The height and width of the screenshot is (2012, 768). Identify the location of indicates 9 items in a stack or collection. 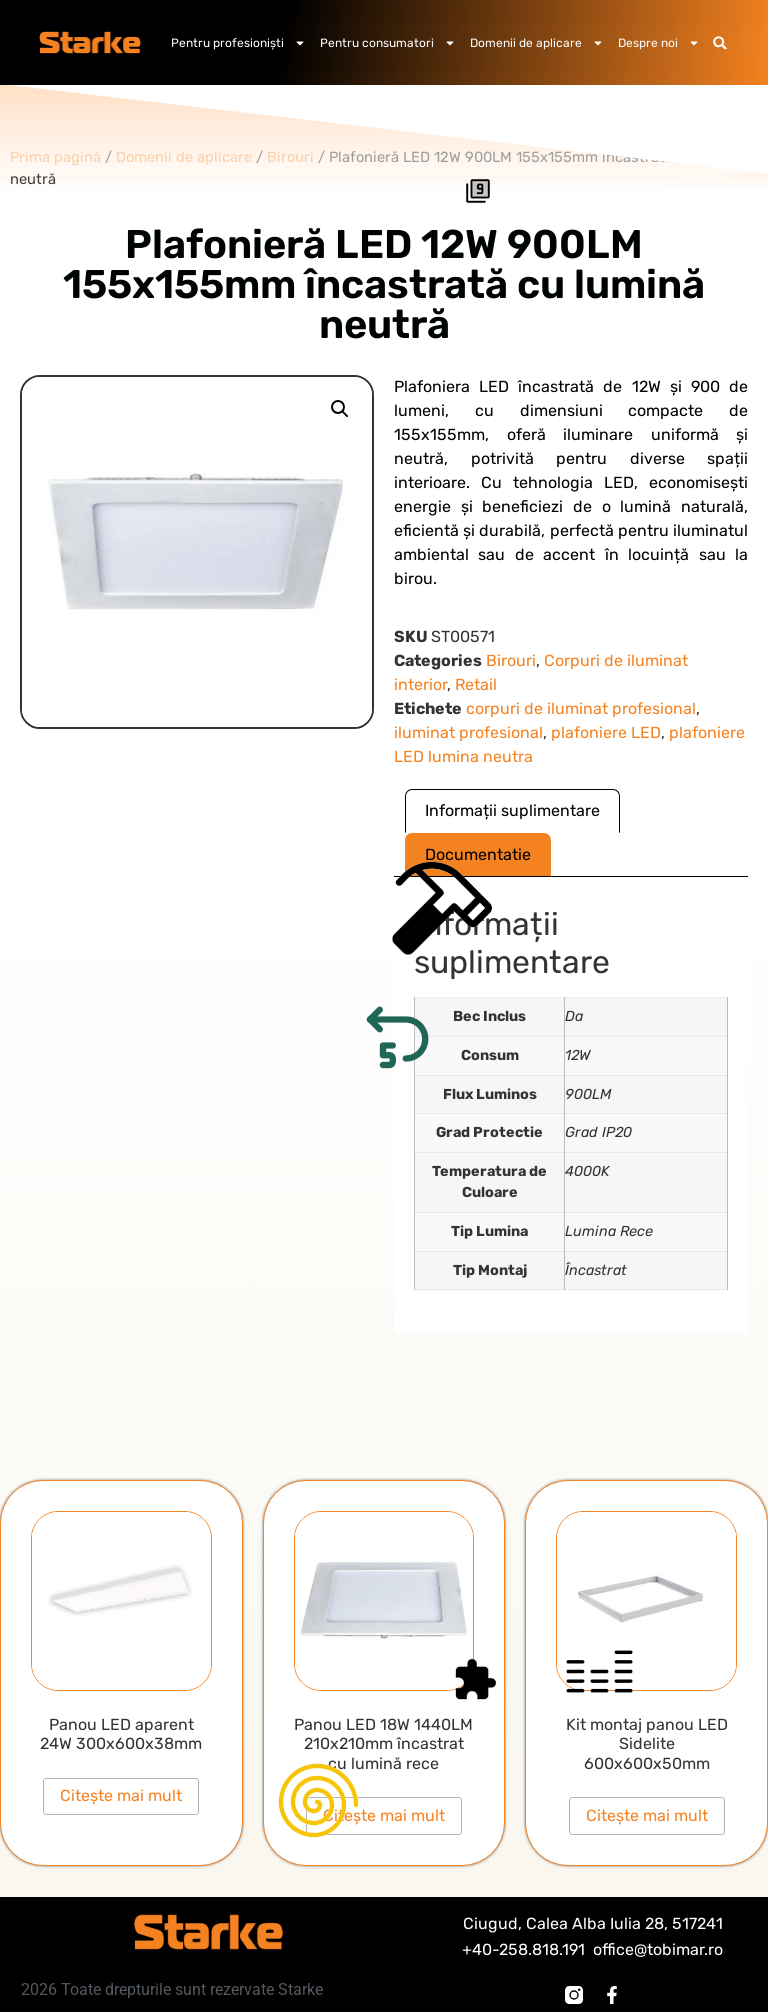
(478, 191).